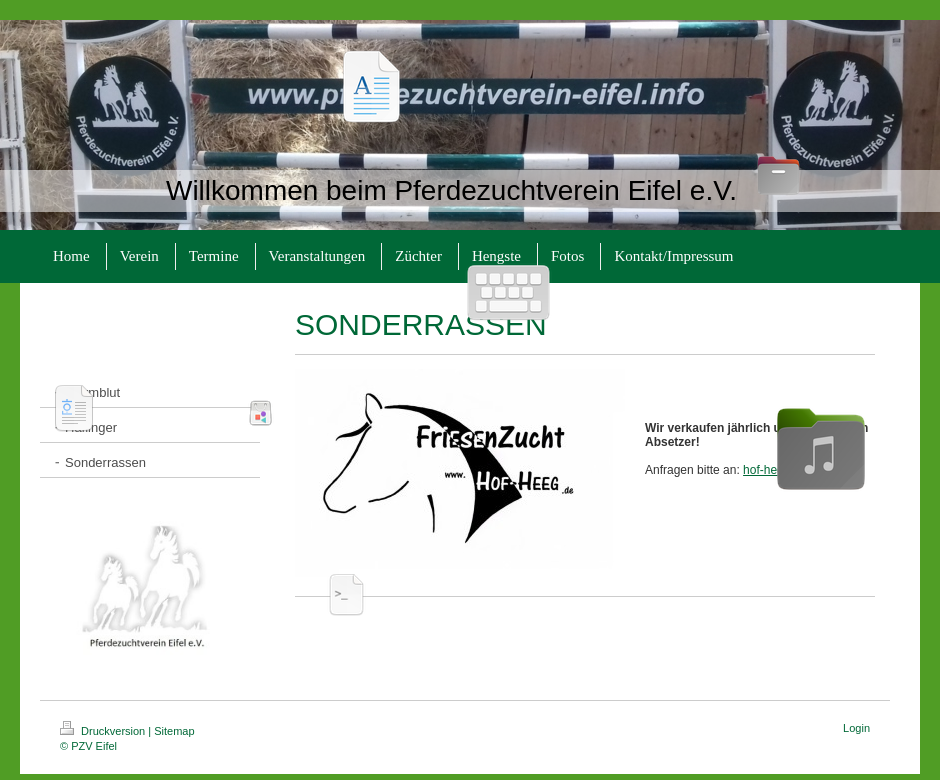 Image resolution: width=940 pixels, height=780 pixels. I want to click on hancom hangul word processor document file, so click(74, 408).